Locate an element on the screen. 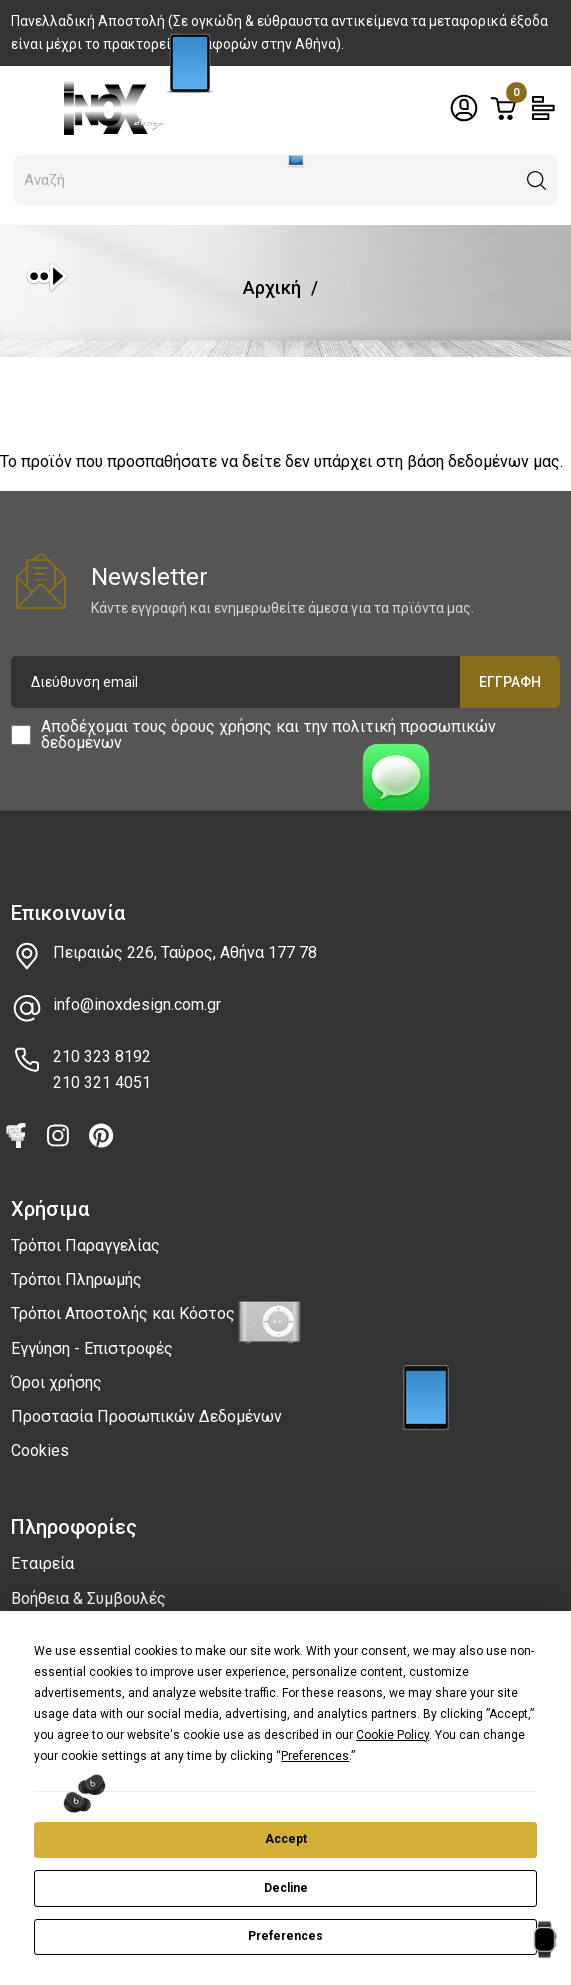 The image size is (571, 1985). iPod shuffle device connected is located at coordinates (269, 1310).